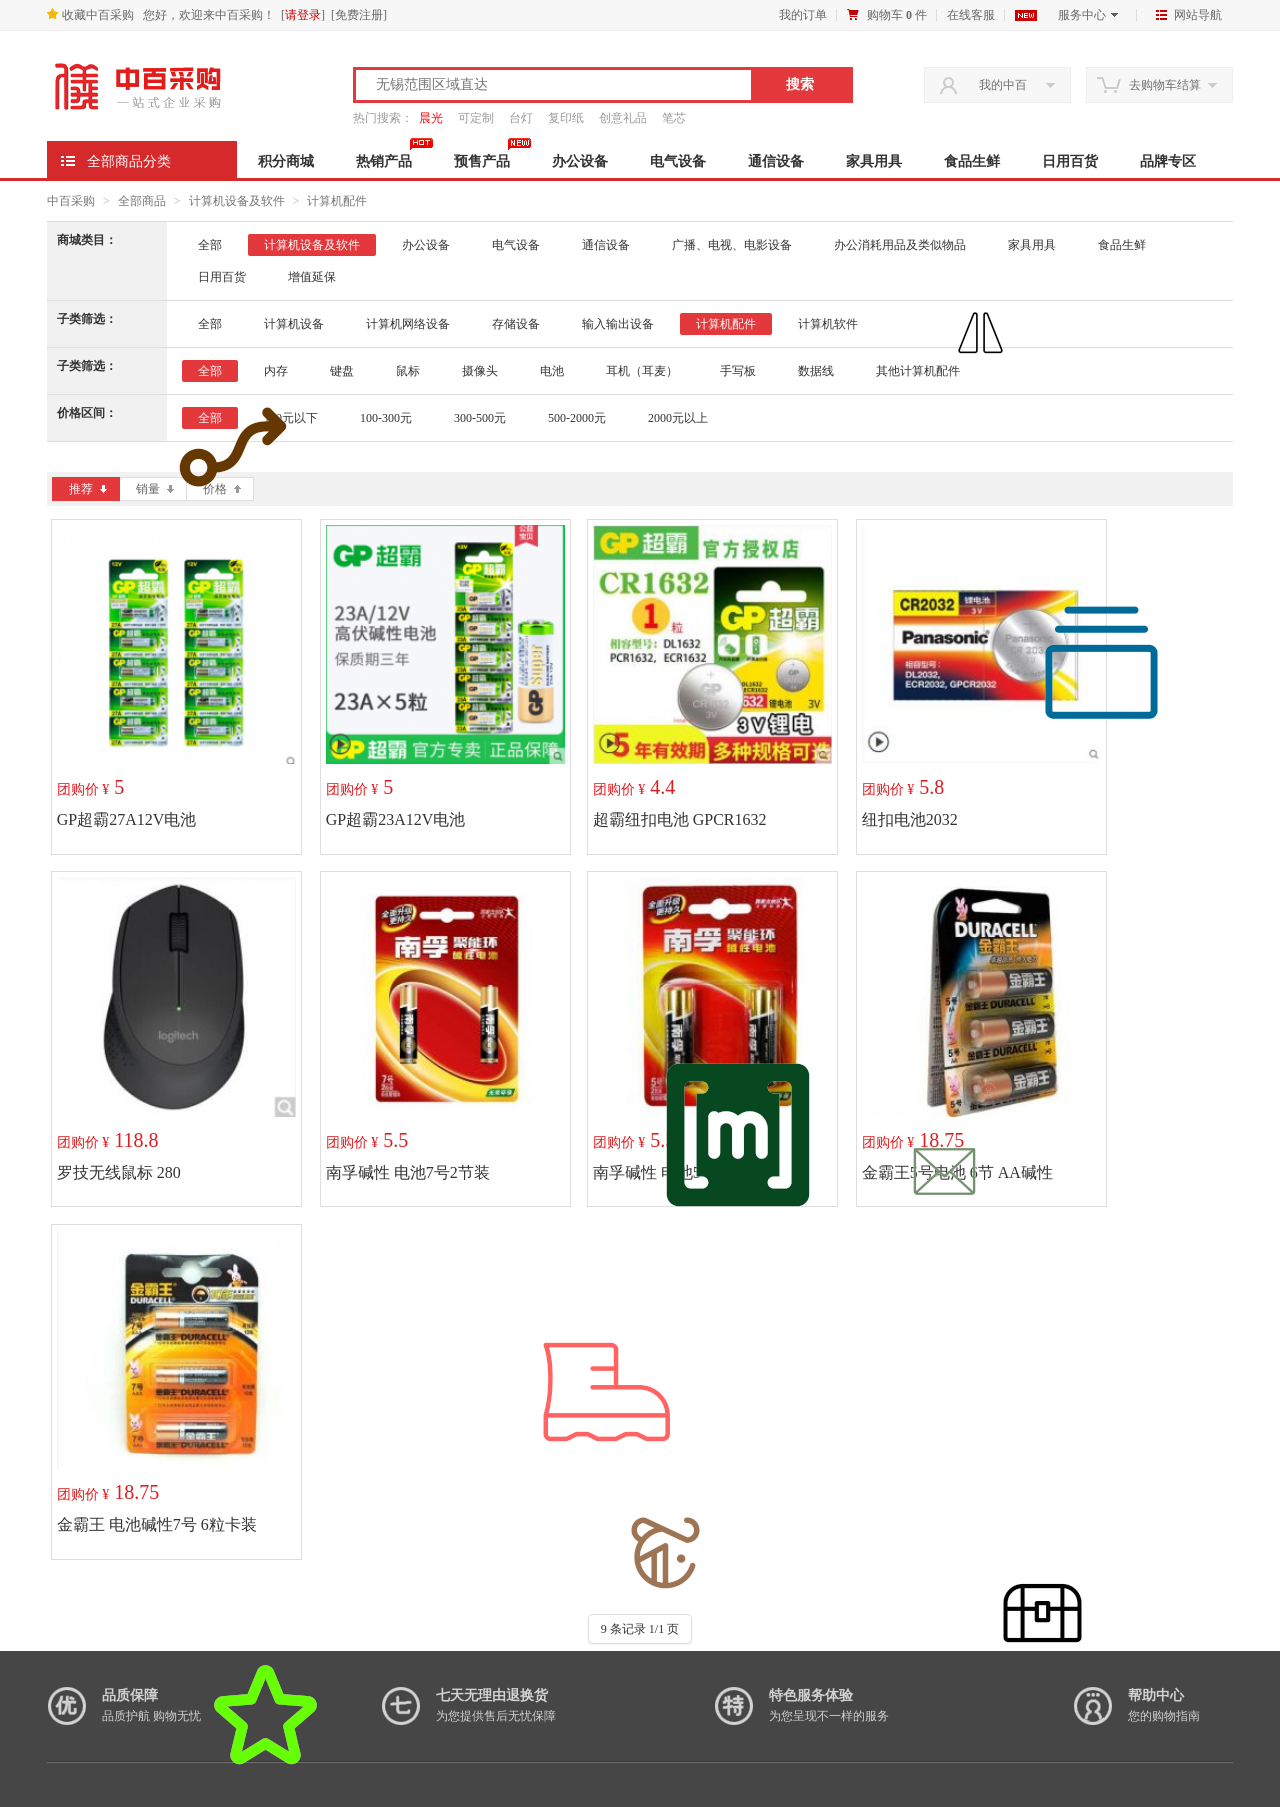 Image resolution: width=1280 pixels, height=1807 pixels. What do you see at coordinates (988, 1090) in the screenshot?
I see `indicates items or options starting with the letter V` at bounding box center [988, 1090].